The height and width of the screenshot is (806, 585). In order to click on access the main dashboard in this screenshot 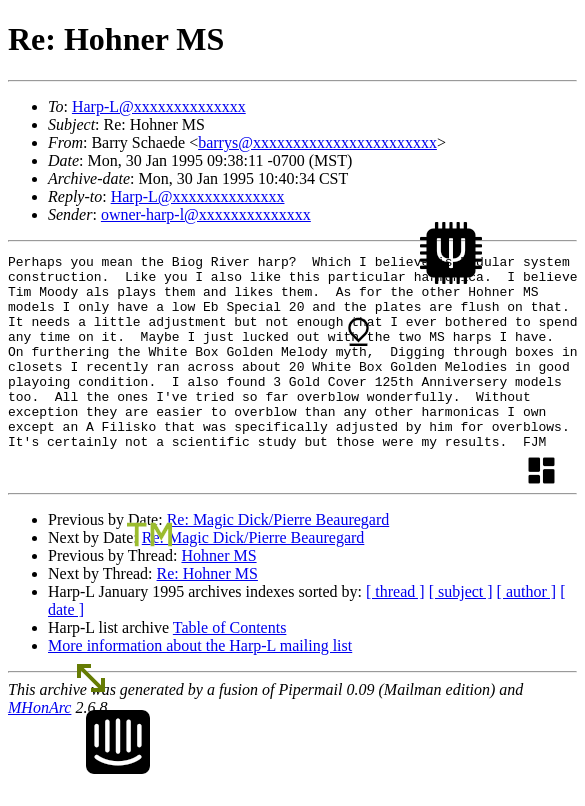, I will do `click(541, 470)`.